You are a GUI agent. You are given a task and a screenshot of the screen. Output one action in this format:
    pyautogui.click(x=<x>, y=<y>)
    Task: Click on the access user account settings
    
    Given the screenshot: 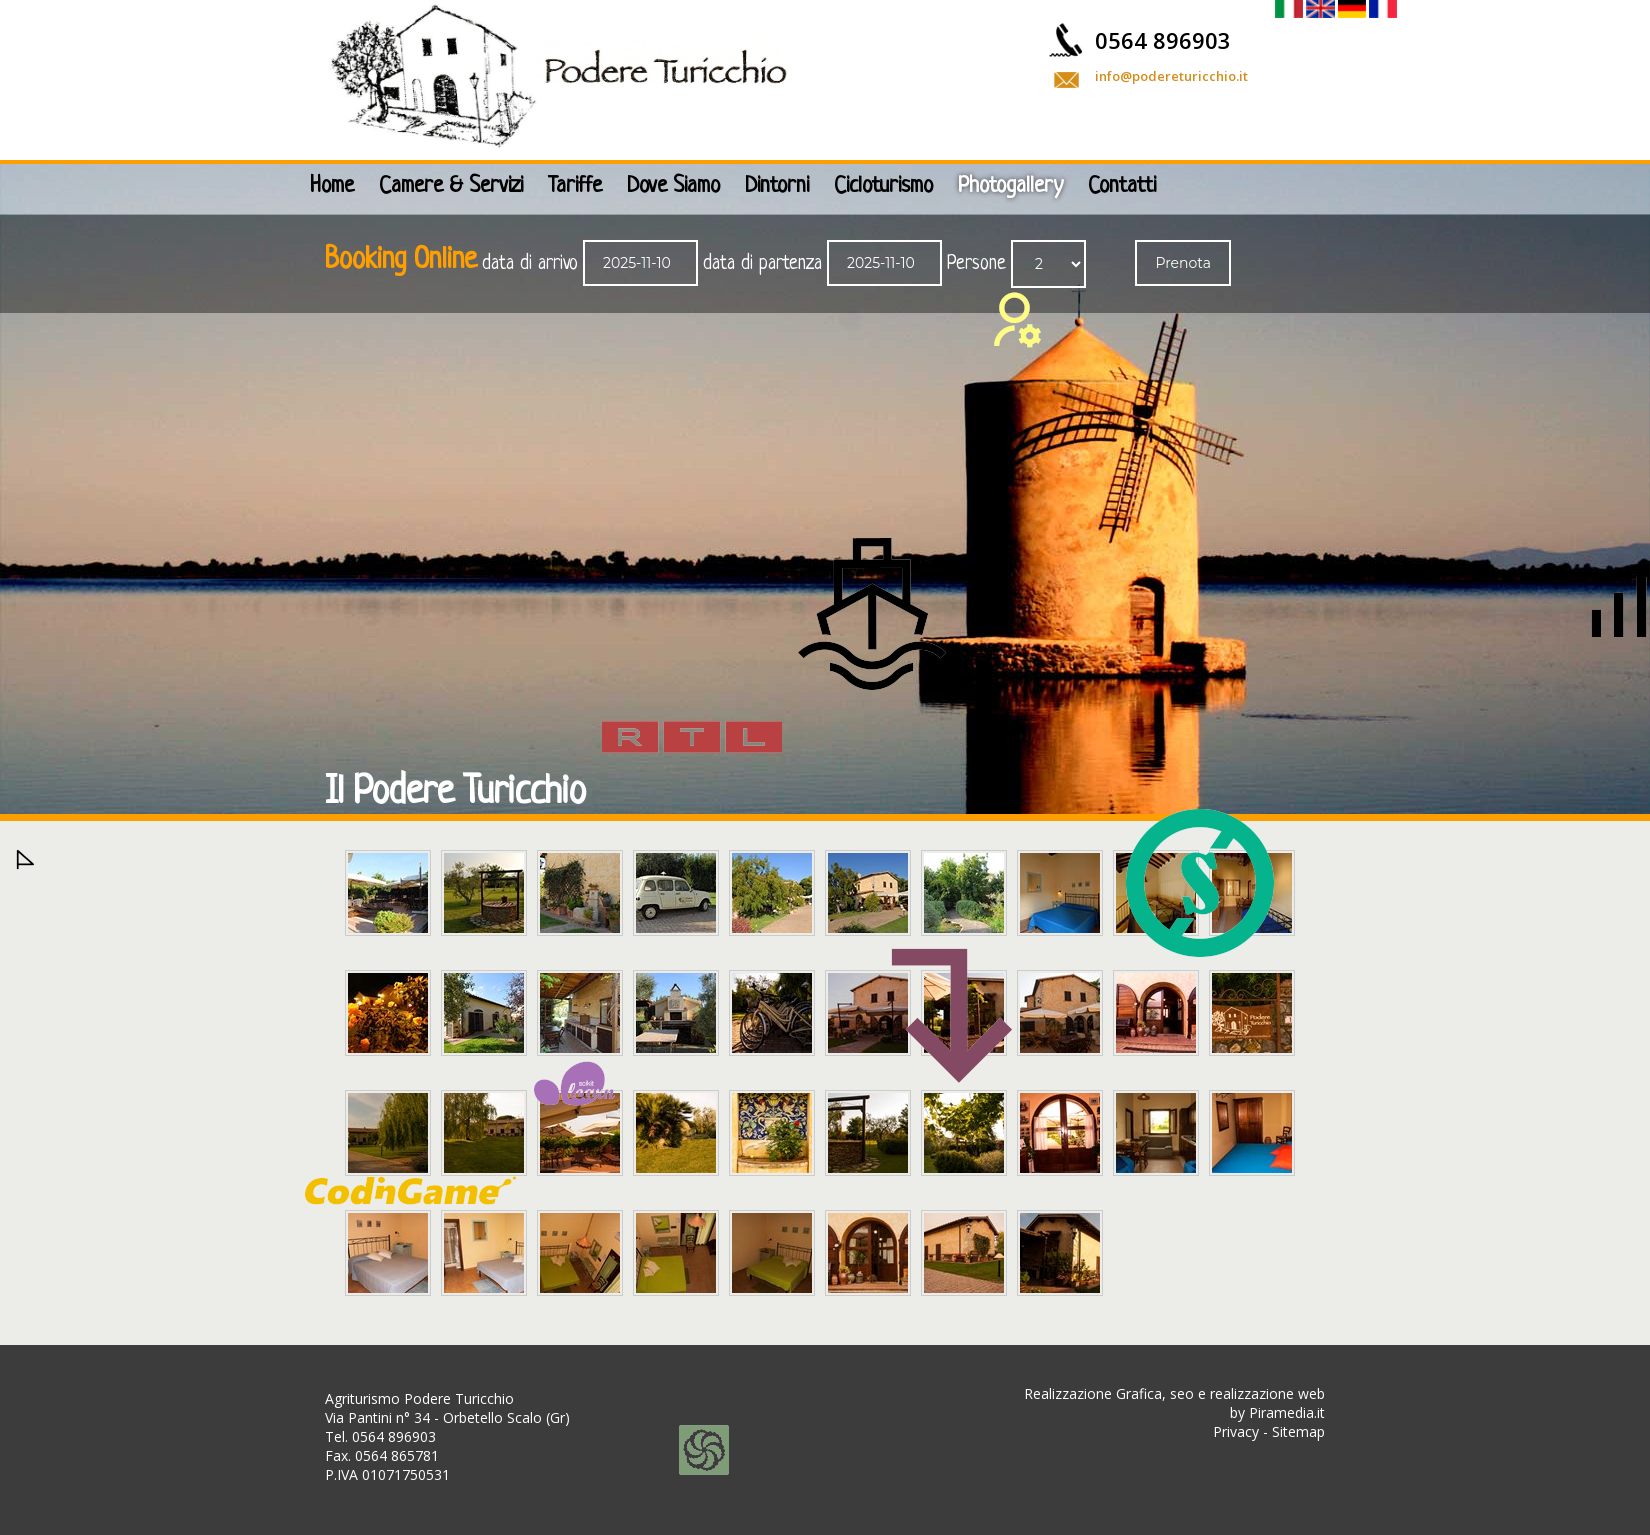 What is the action you would take?
    pyautogui.click(x=1014, y=320)
    